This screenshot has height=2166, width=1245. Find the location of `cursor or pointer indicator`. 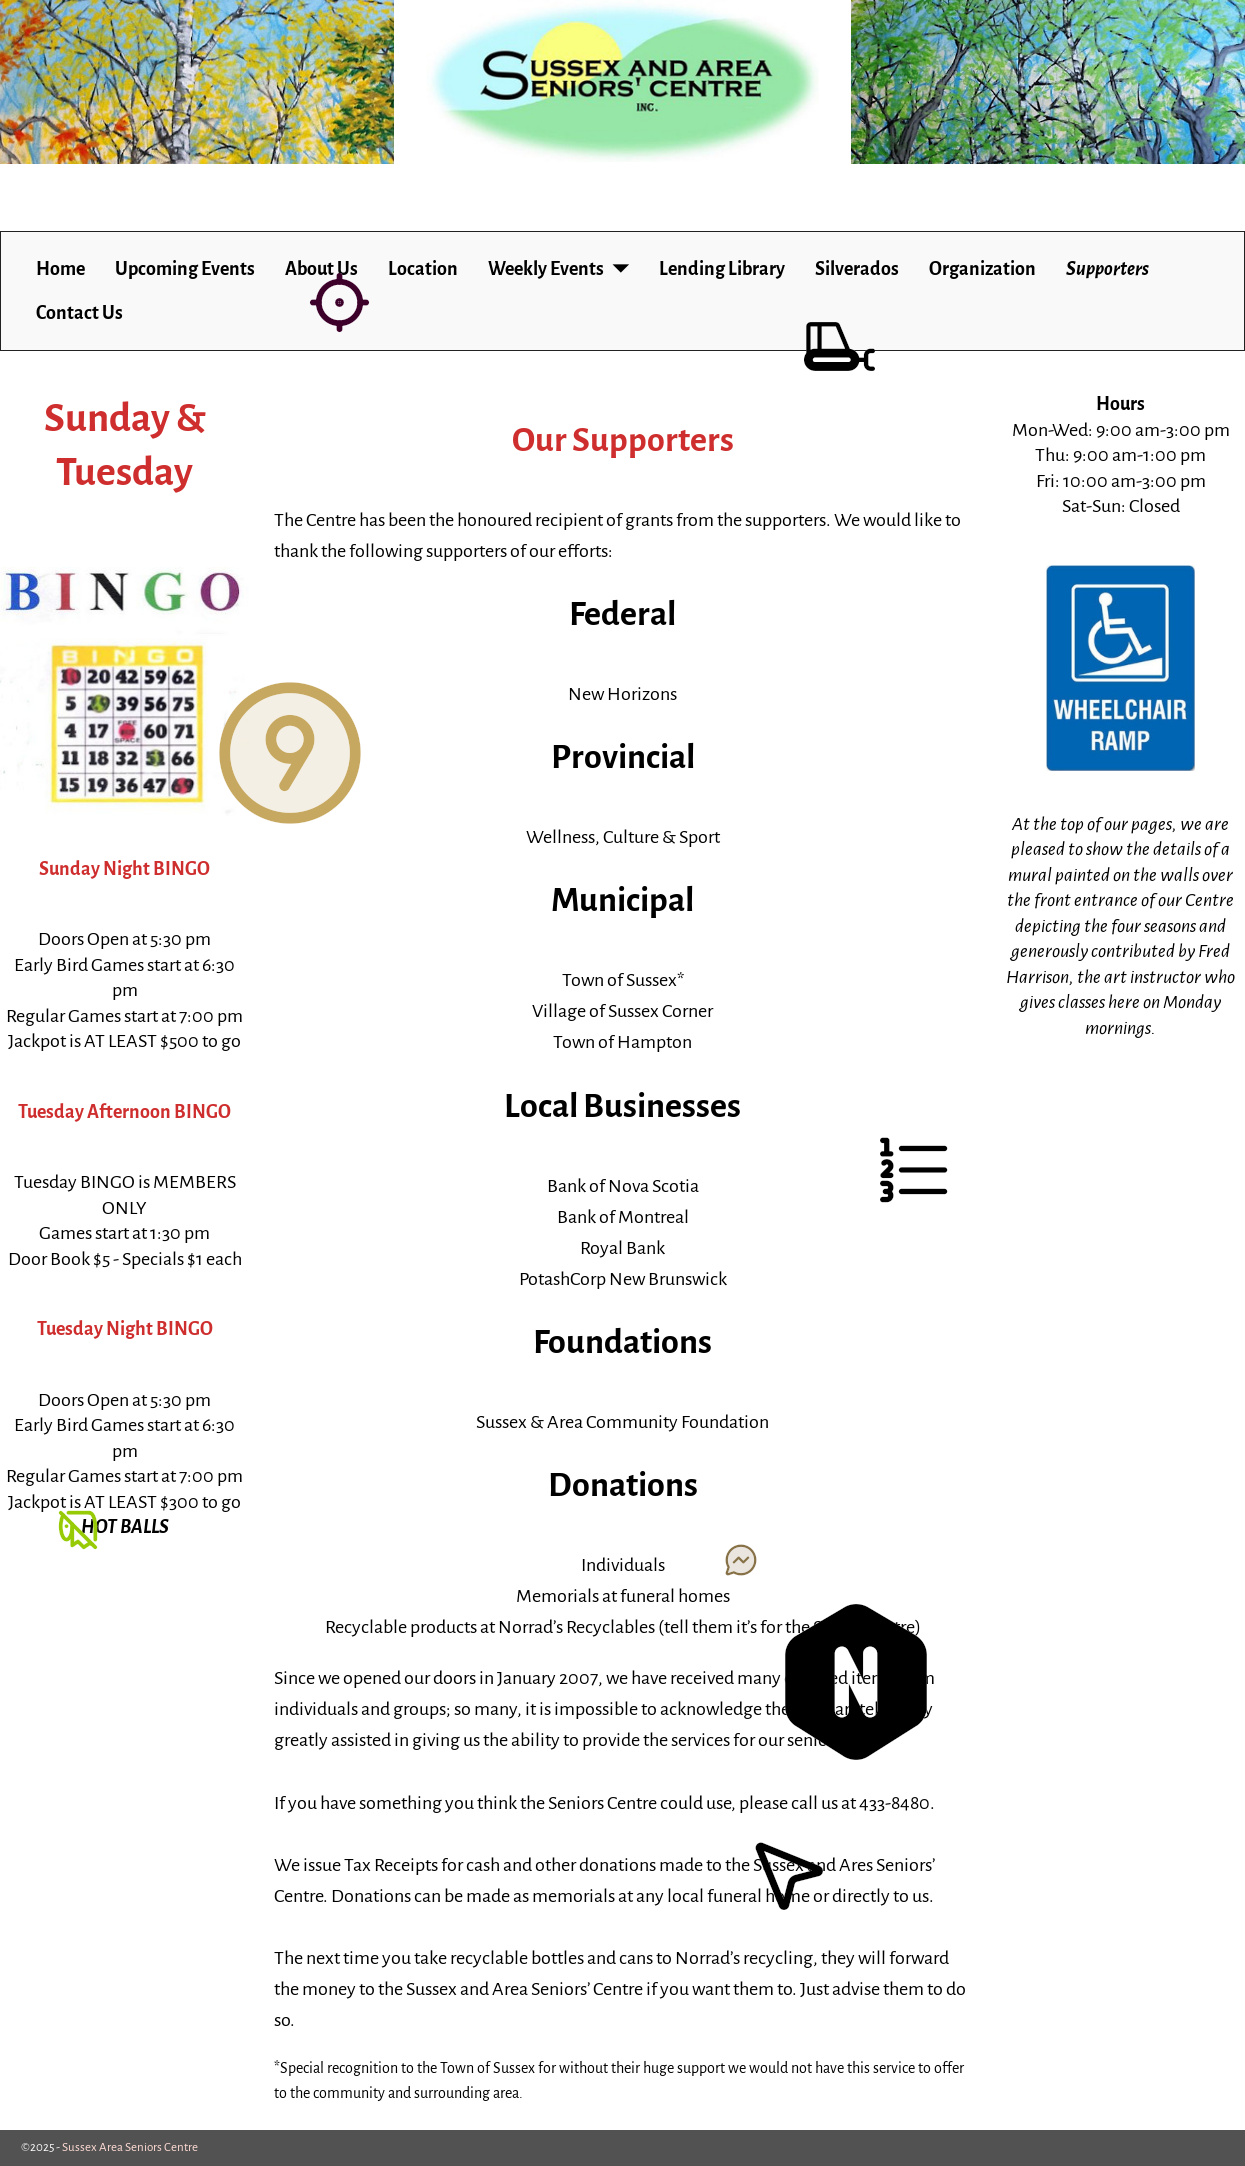

cursor or pointer indicator is located at coordinates (787, 1874).